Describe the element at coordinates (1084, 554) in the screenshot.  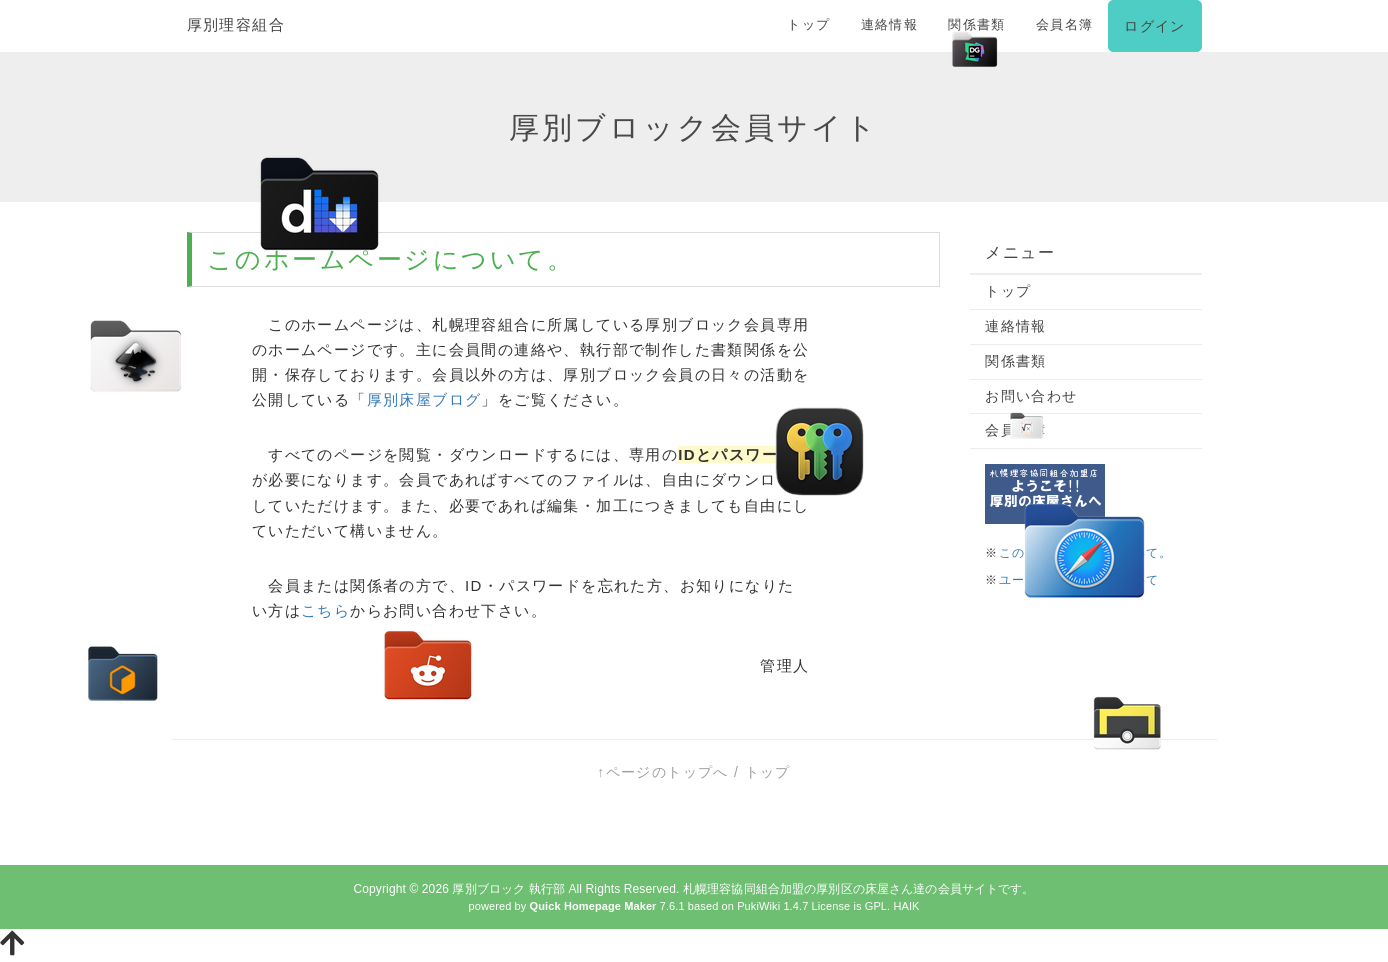
I see `open folder containing safari browser files` at that location.